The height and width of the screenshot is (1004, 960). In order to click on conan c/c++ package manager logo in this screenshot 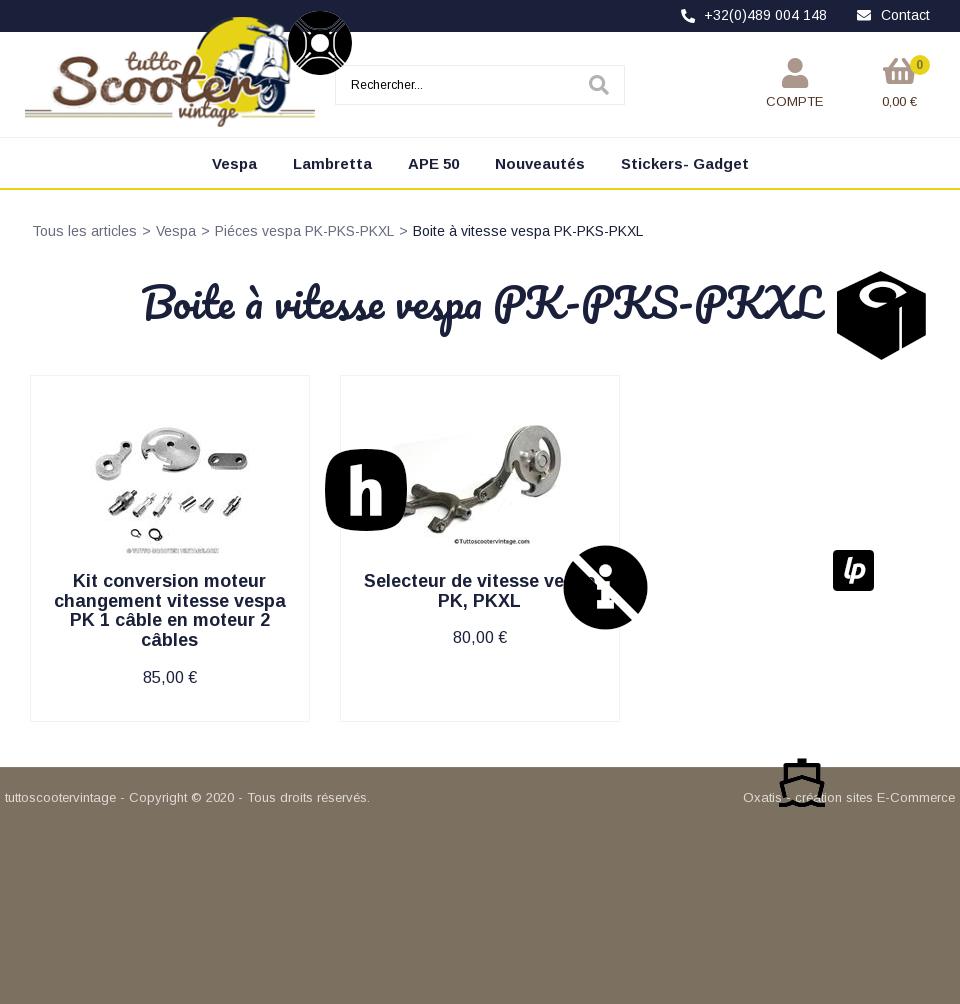, I will do `click(881, 315)`.